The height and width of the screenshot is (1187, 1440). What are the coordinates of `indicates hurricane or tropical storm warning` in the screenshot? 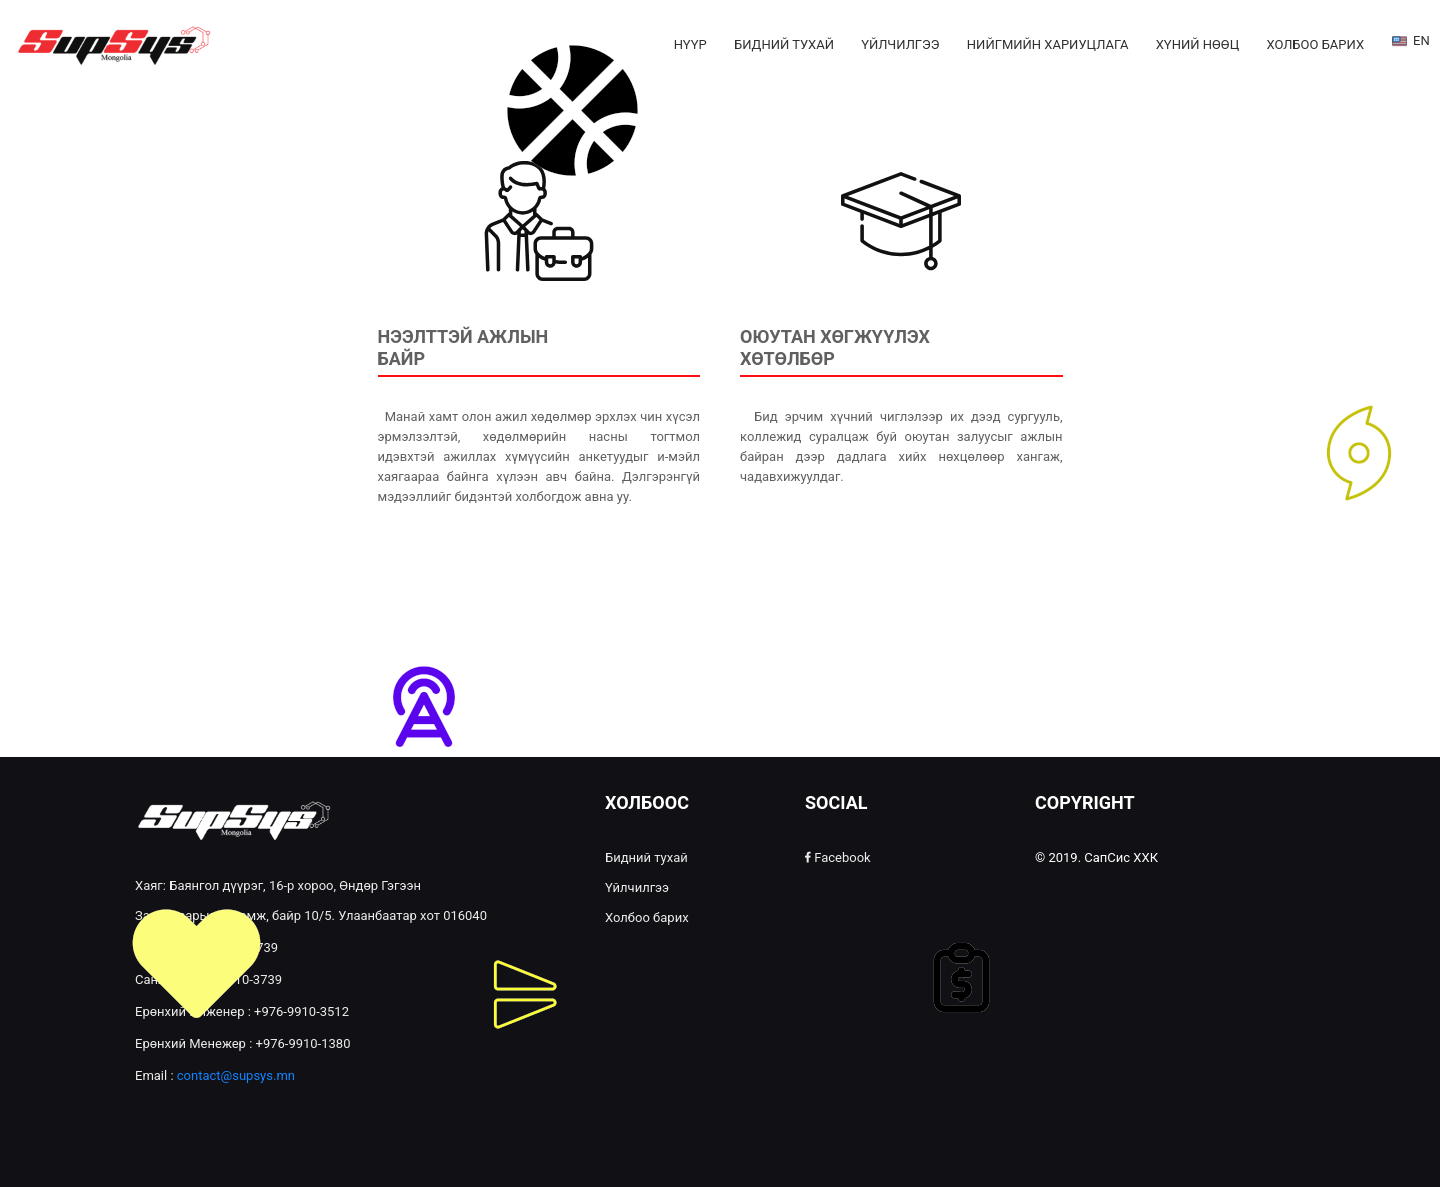 It's located at (1359, 453).